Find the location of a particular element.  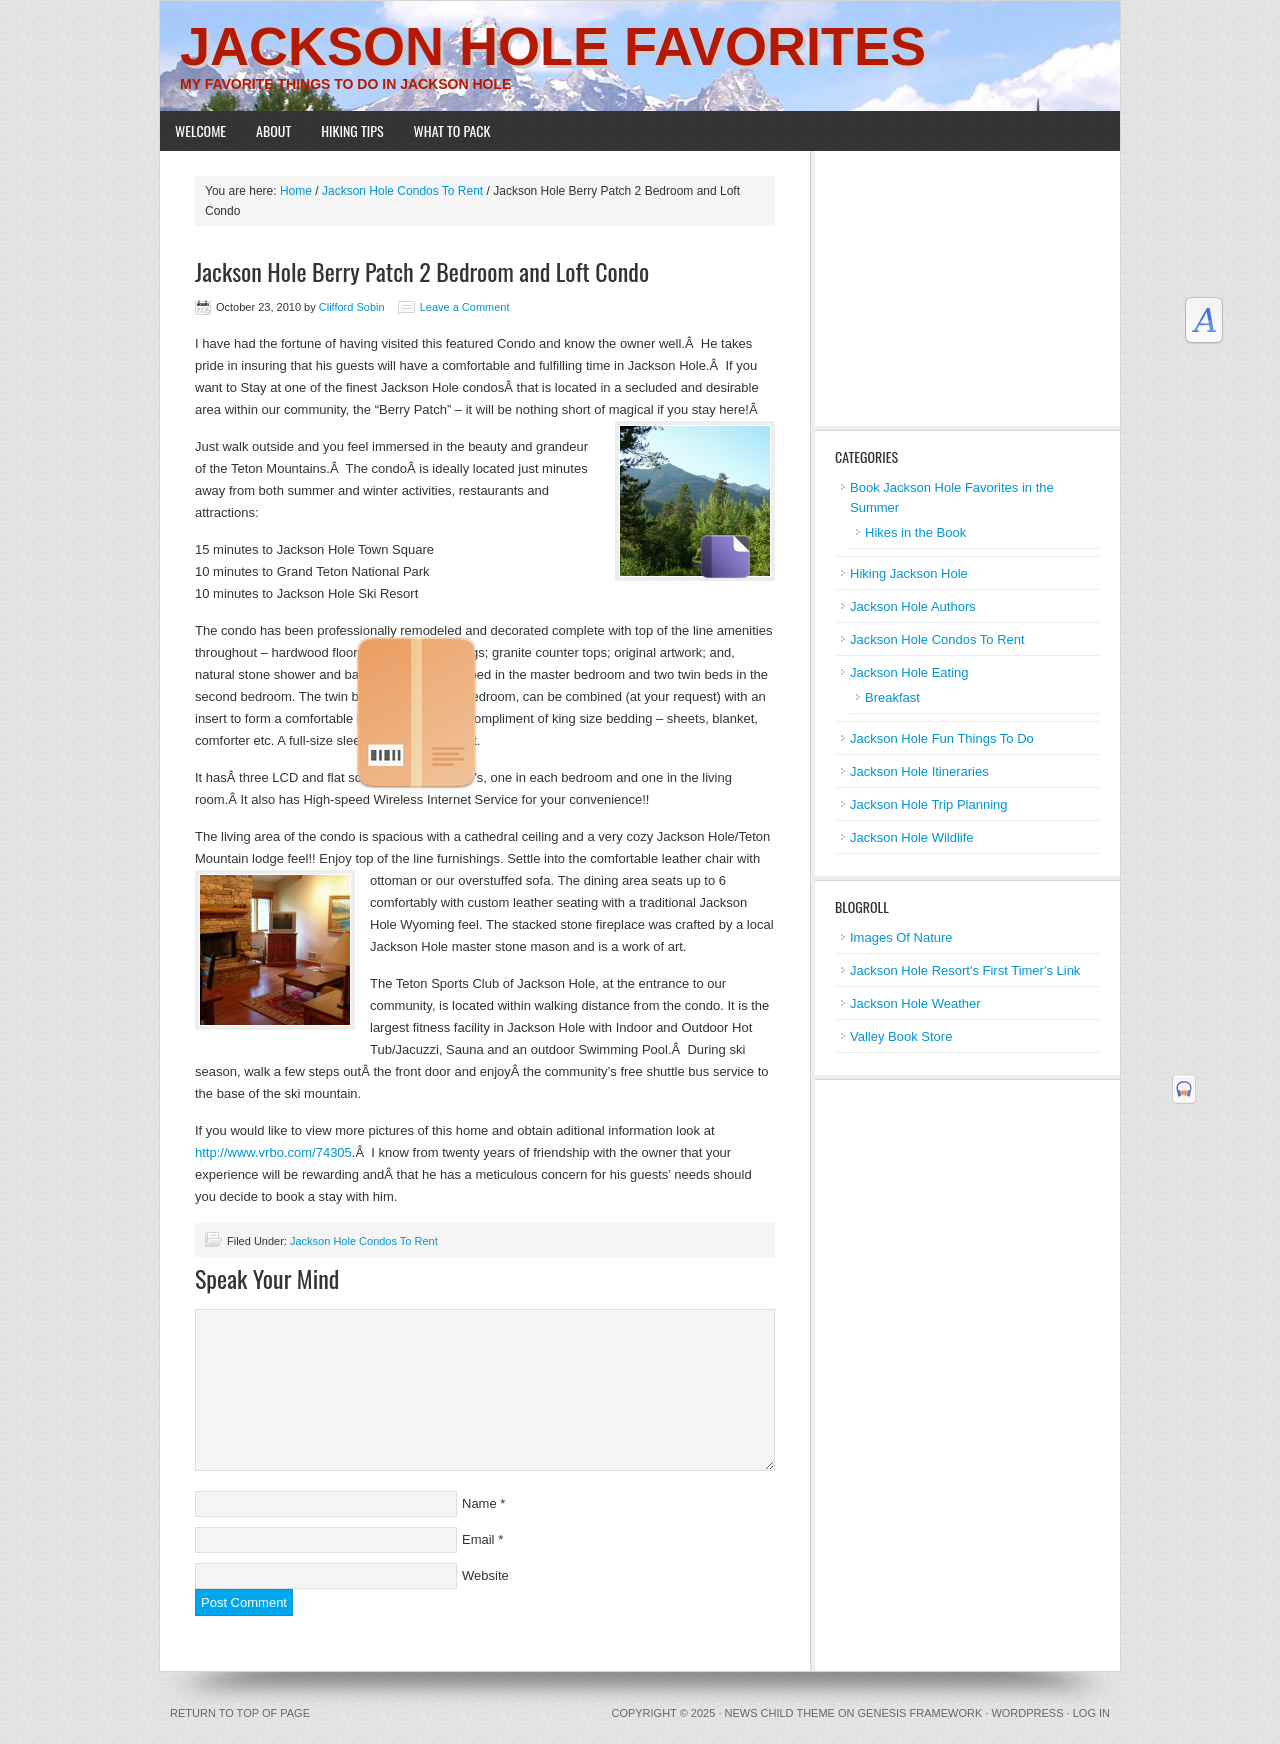

a TrueType font file is located at coordinates (1204, 320).